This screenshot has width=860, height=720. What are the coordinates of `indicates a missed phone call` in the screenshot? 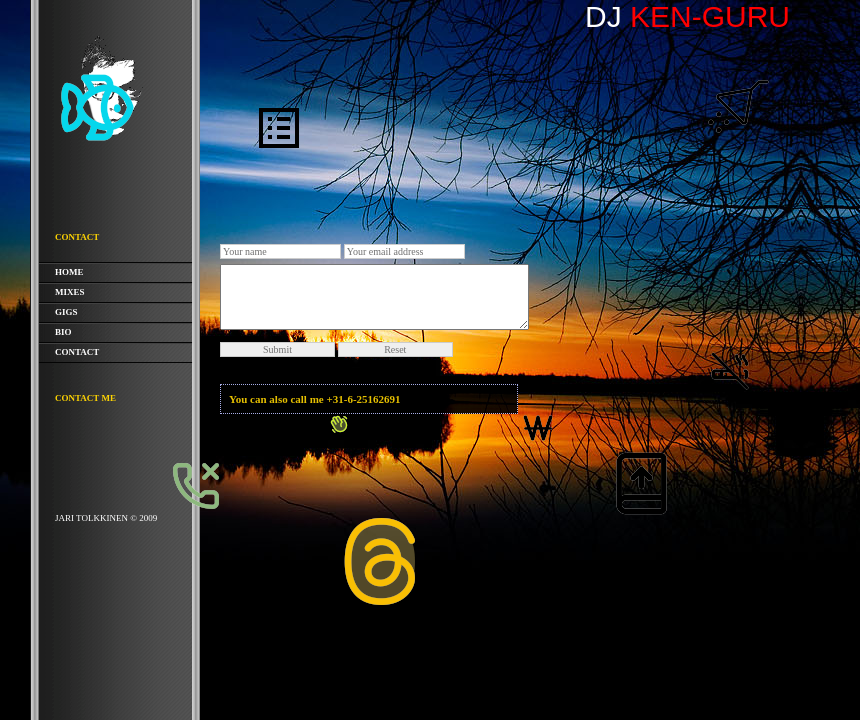 It's located at (196, 486).